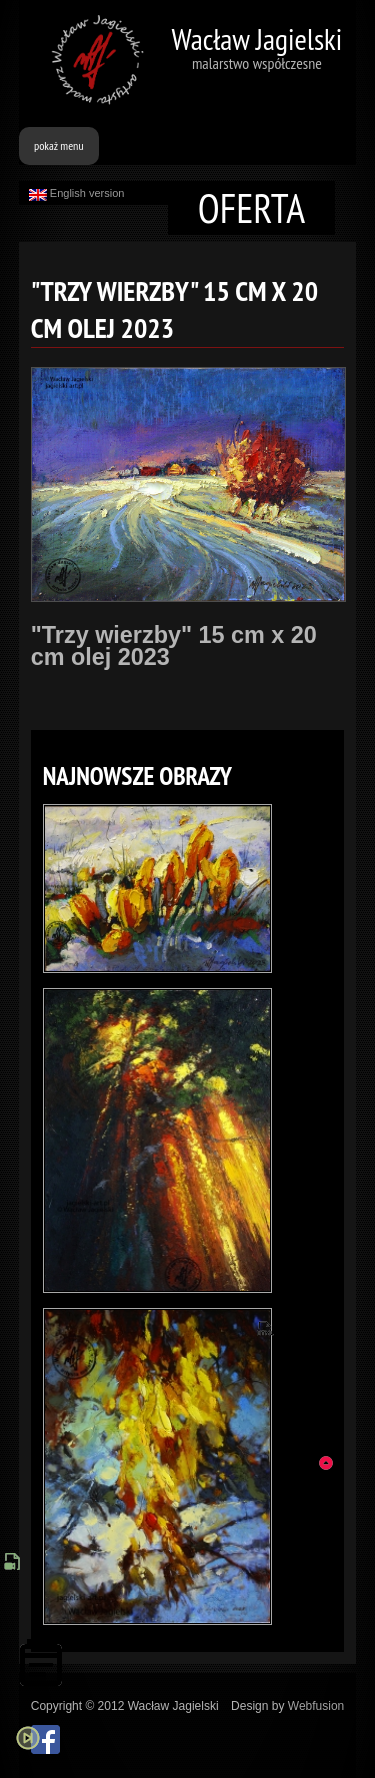  What do you see at coordinates (12, 1561) in the screenshot?
I see `open a video file` at bounding box center [12, 1561].